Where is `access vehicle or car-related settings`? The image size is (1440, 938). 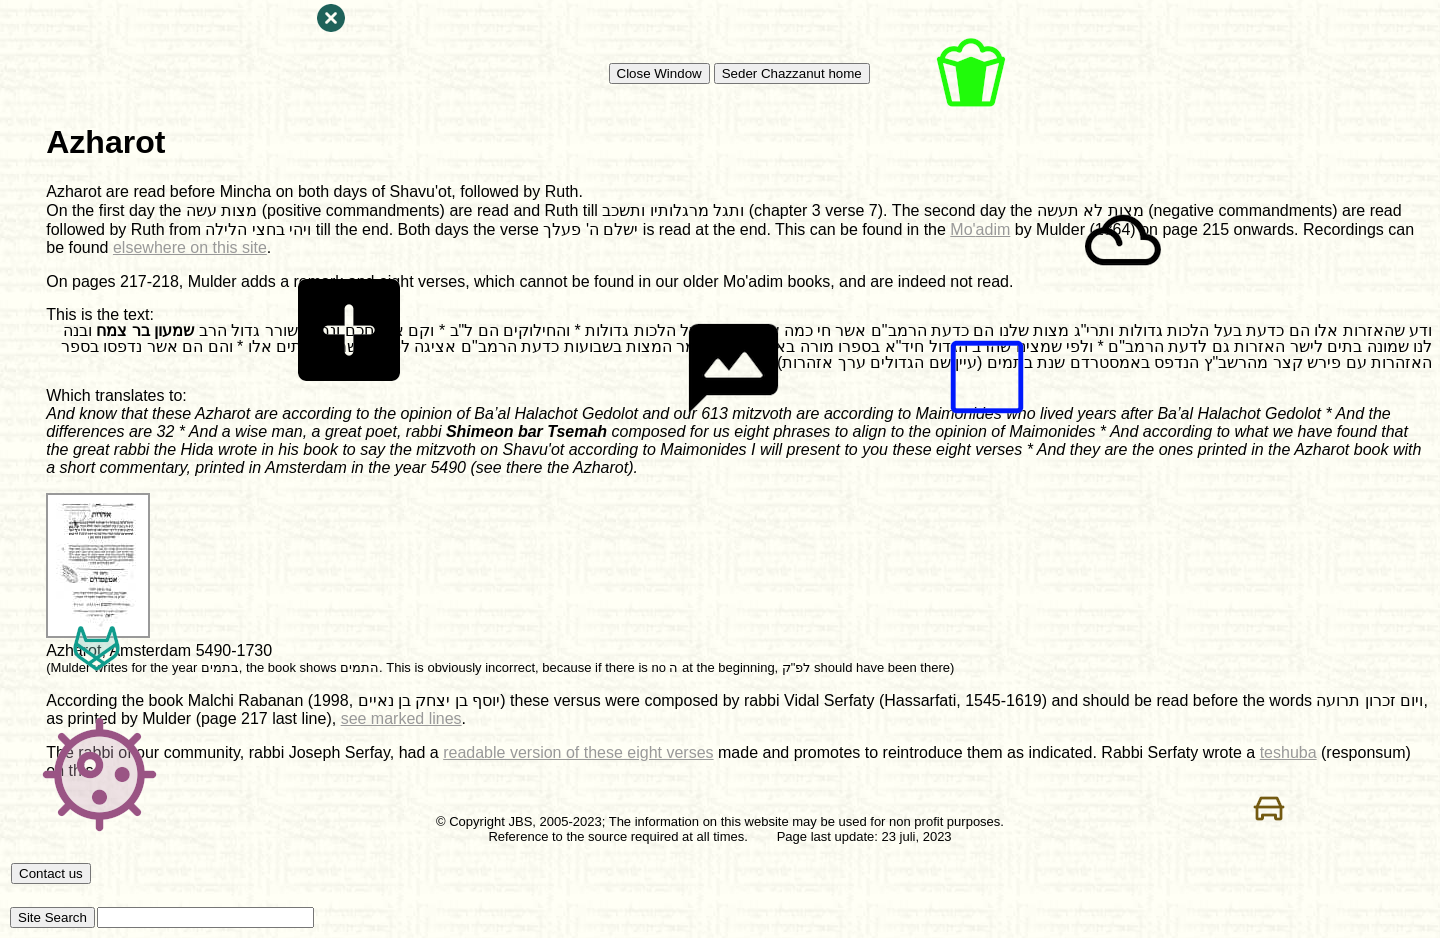 access vehicle or car-related settings is located at coordinates (1269, 809).